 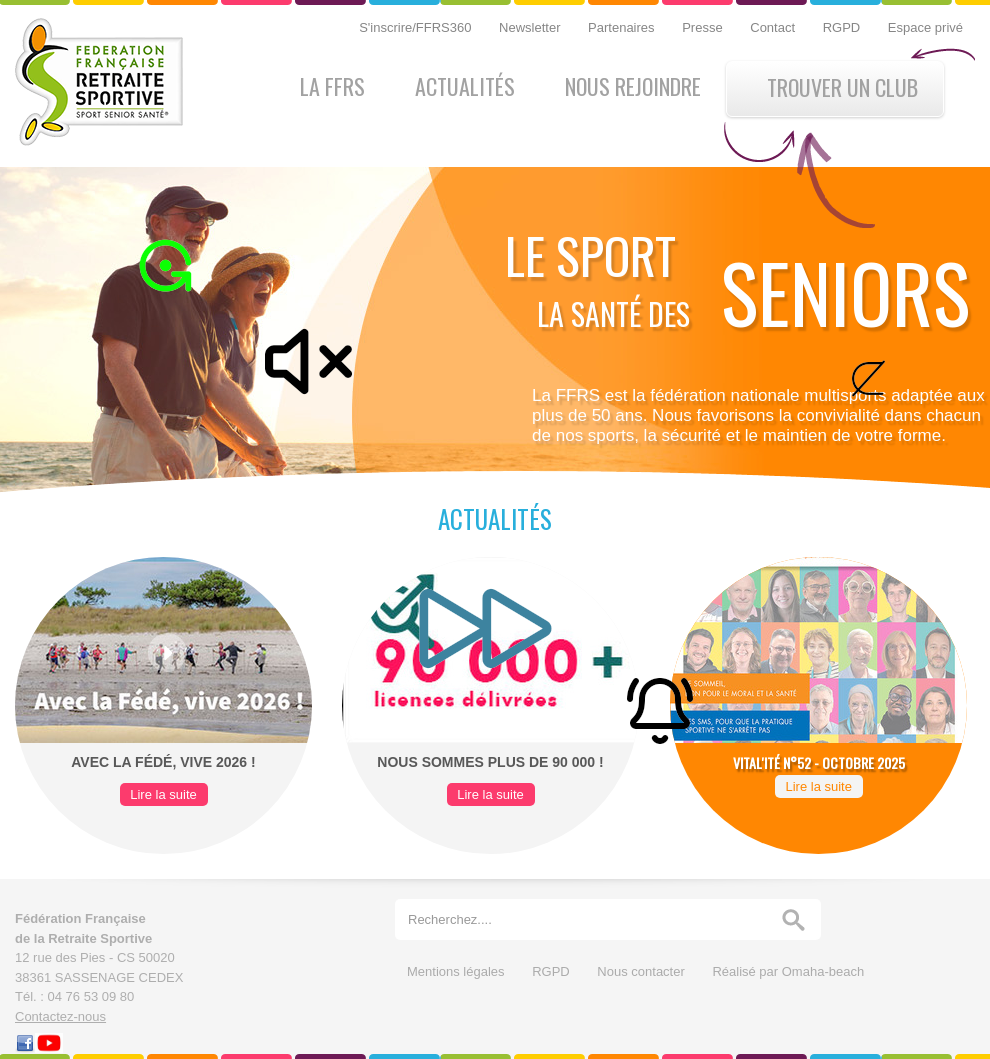 I want to click on indicates a set is not a subset of another in mathematical notation, so click(x=868, y=378).